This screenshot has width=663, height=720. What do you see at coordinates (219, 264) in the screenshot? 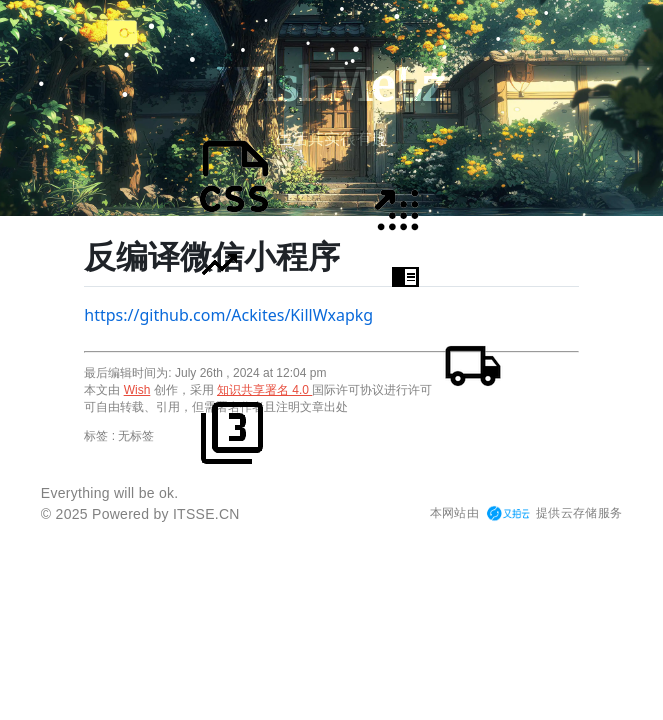
I see `view trending or popular content` at bounding box center [219, 264].